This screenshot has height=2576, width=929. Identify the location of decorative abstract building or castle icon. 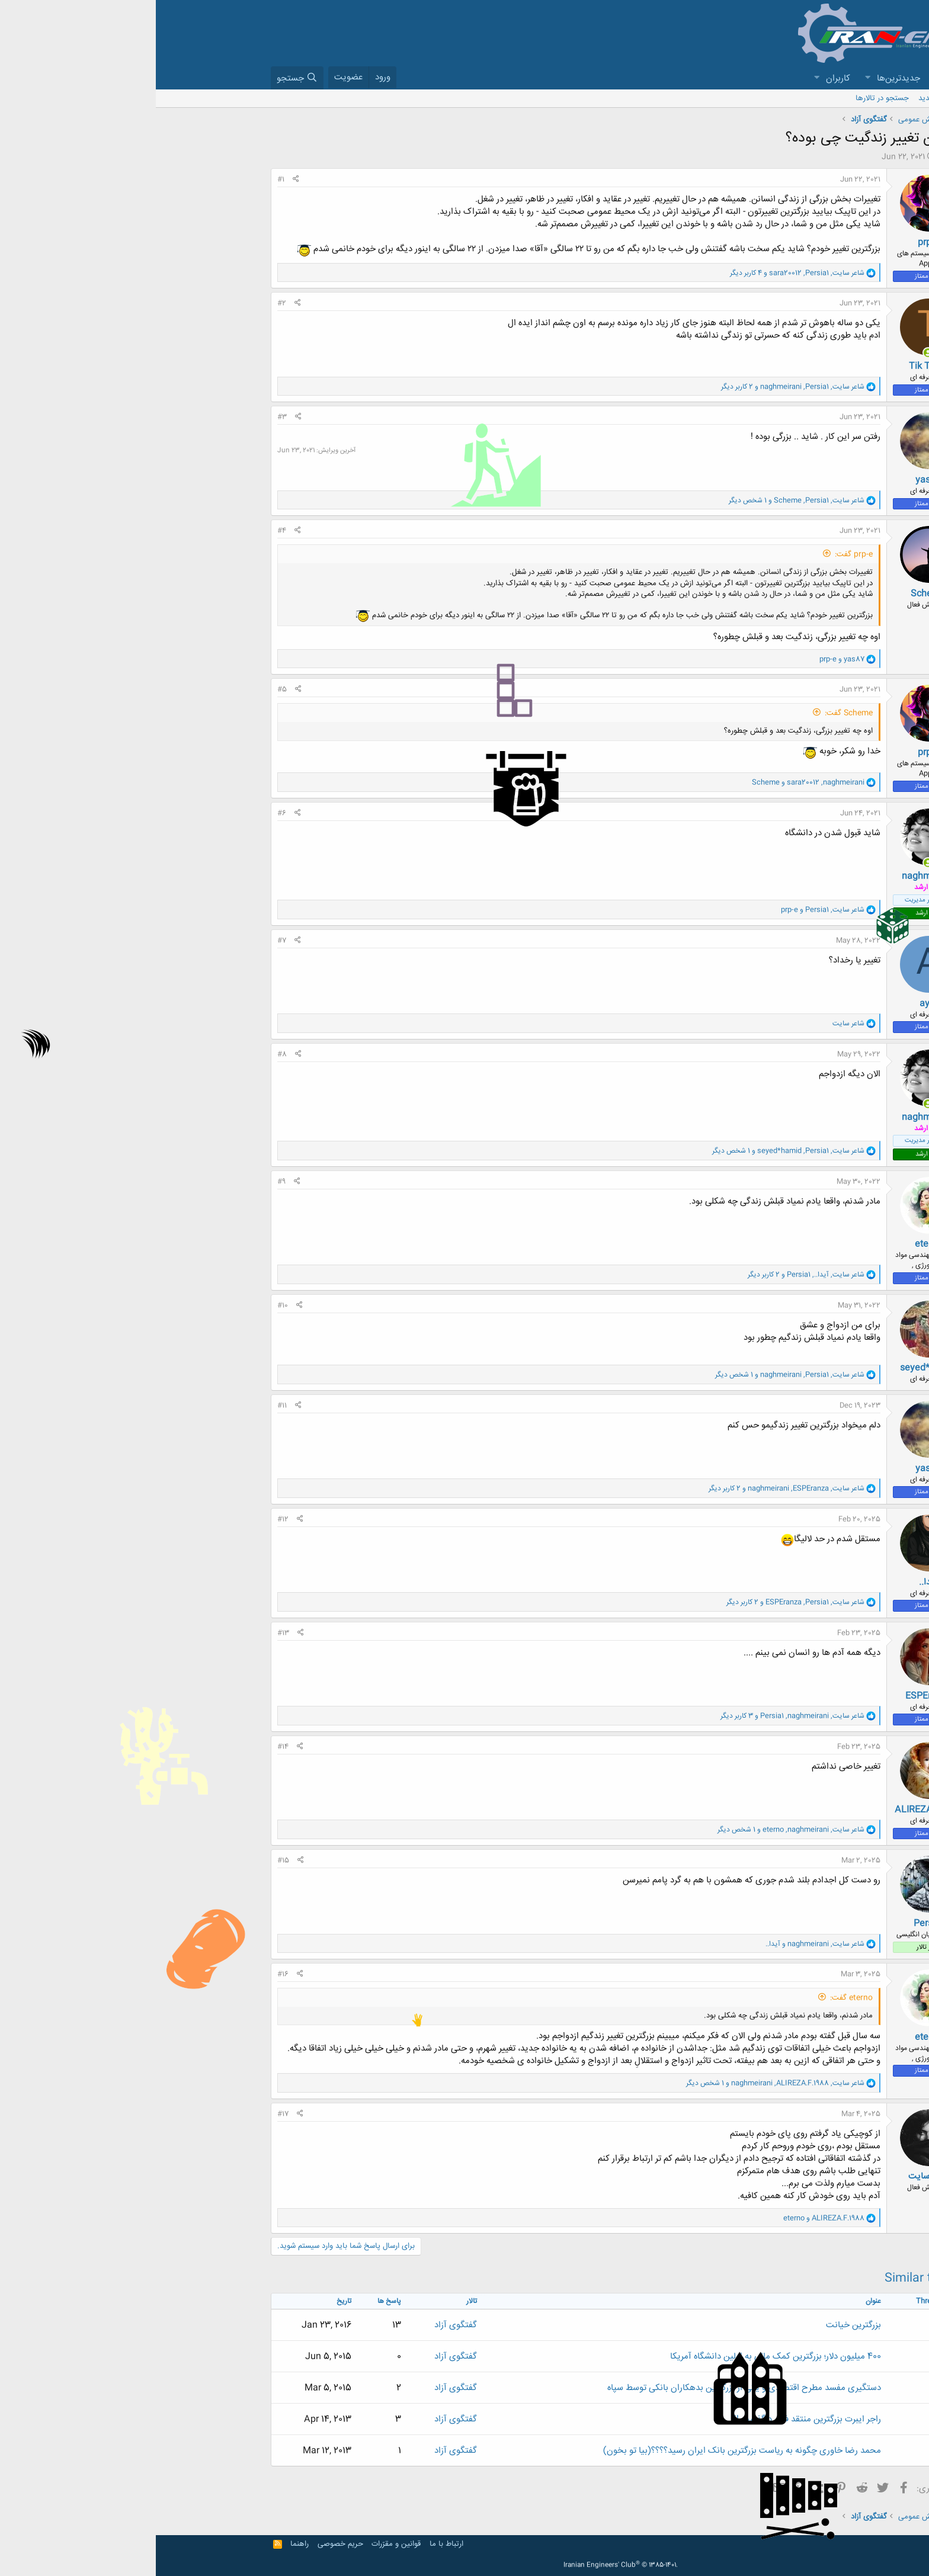
(750, 2388).